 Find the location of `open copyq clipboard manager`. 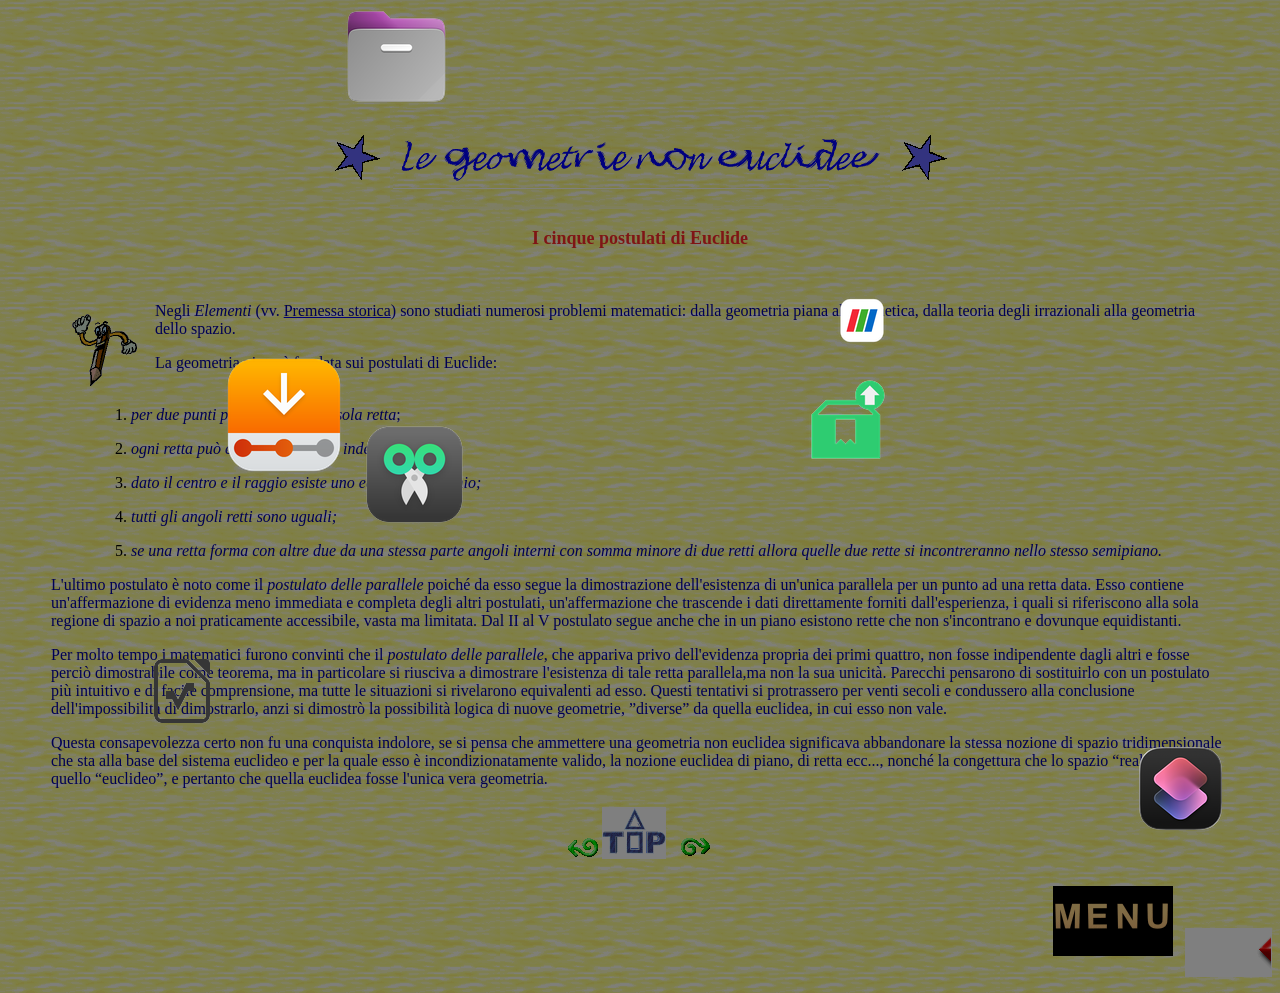

open copyq clipboard manager is located at coordinates (414, 474).